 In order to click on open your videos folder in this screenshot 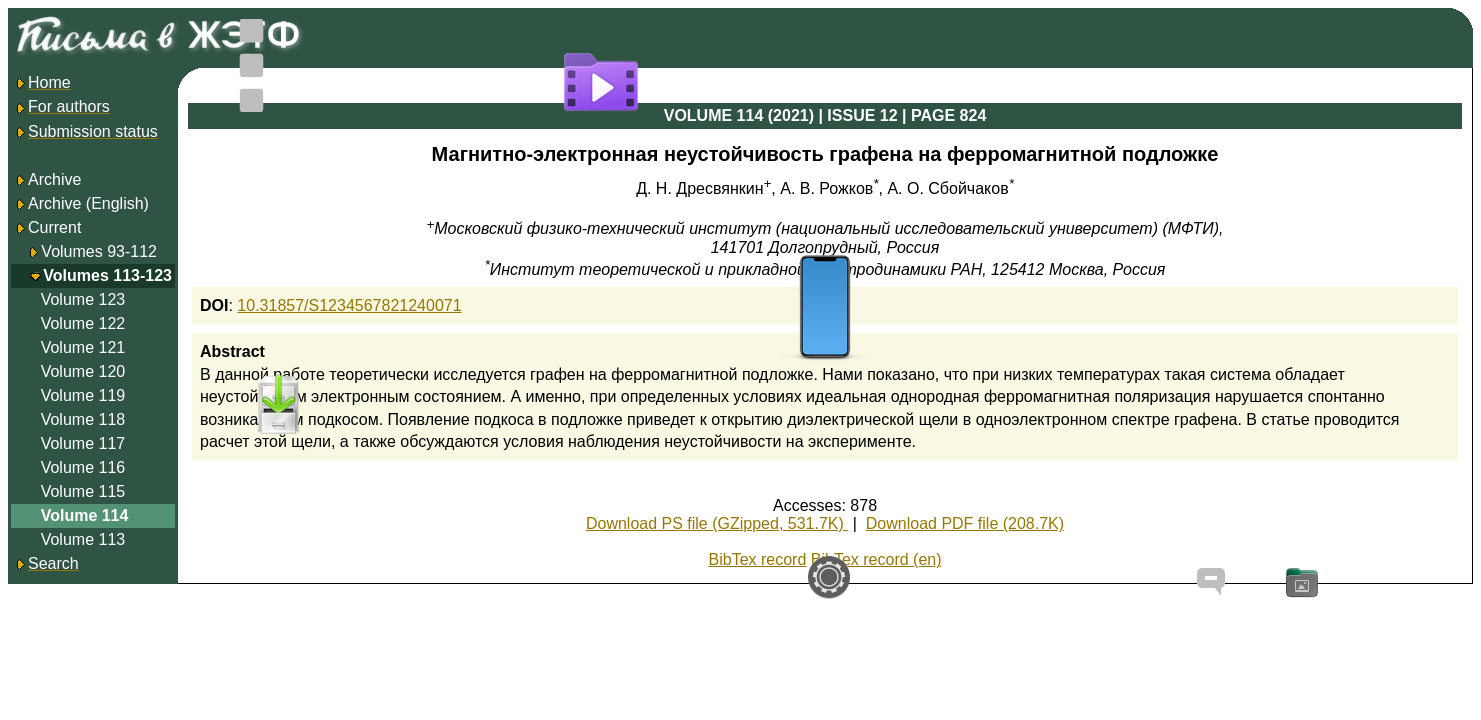, I will do `click(601, 84)`.